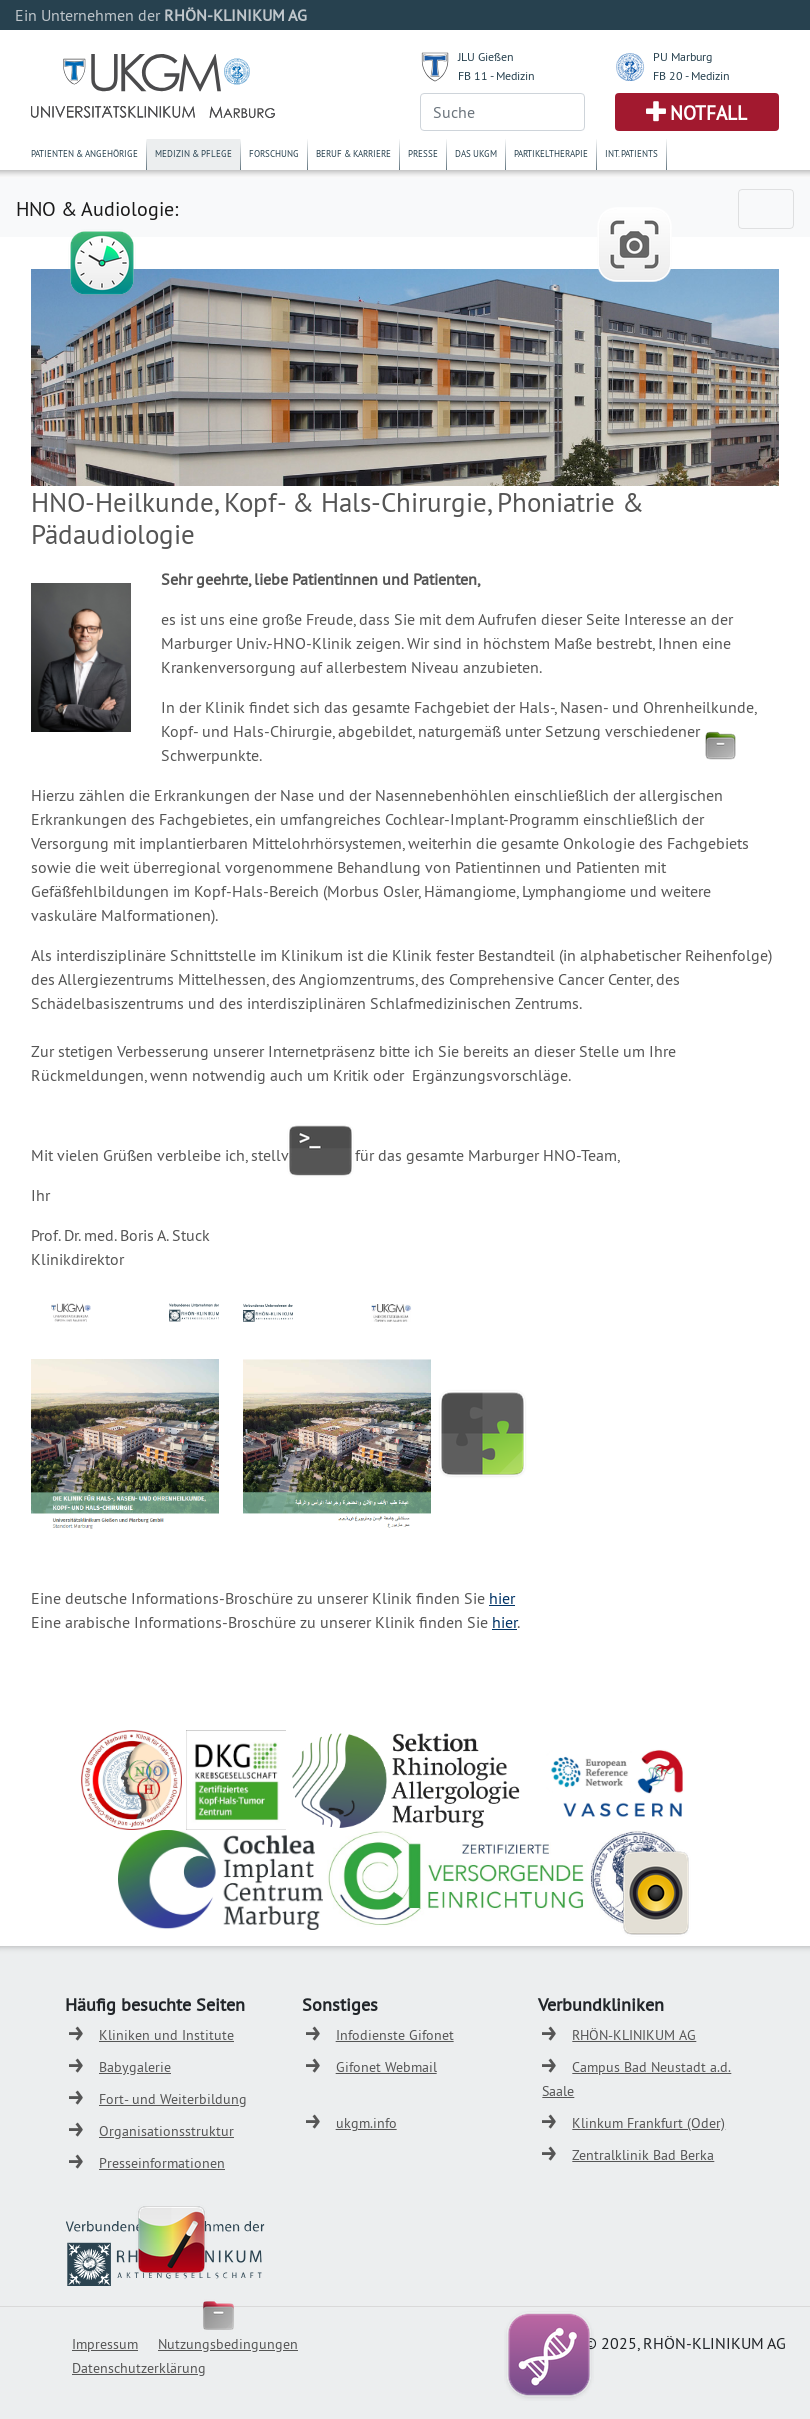 Image resolution: width=810 pixels, height=2419 pixels. I want to click on open the file manager application, so click(218, 2315).